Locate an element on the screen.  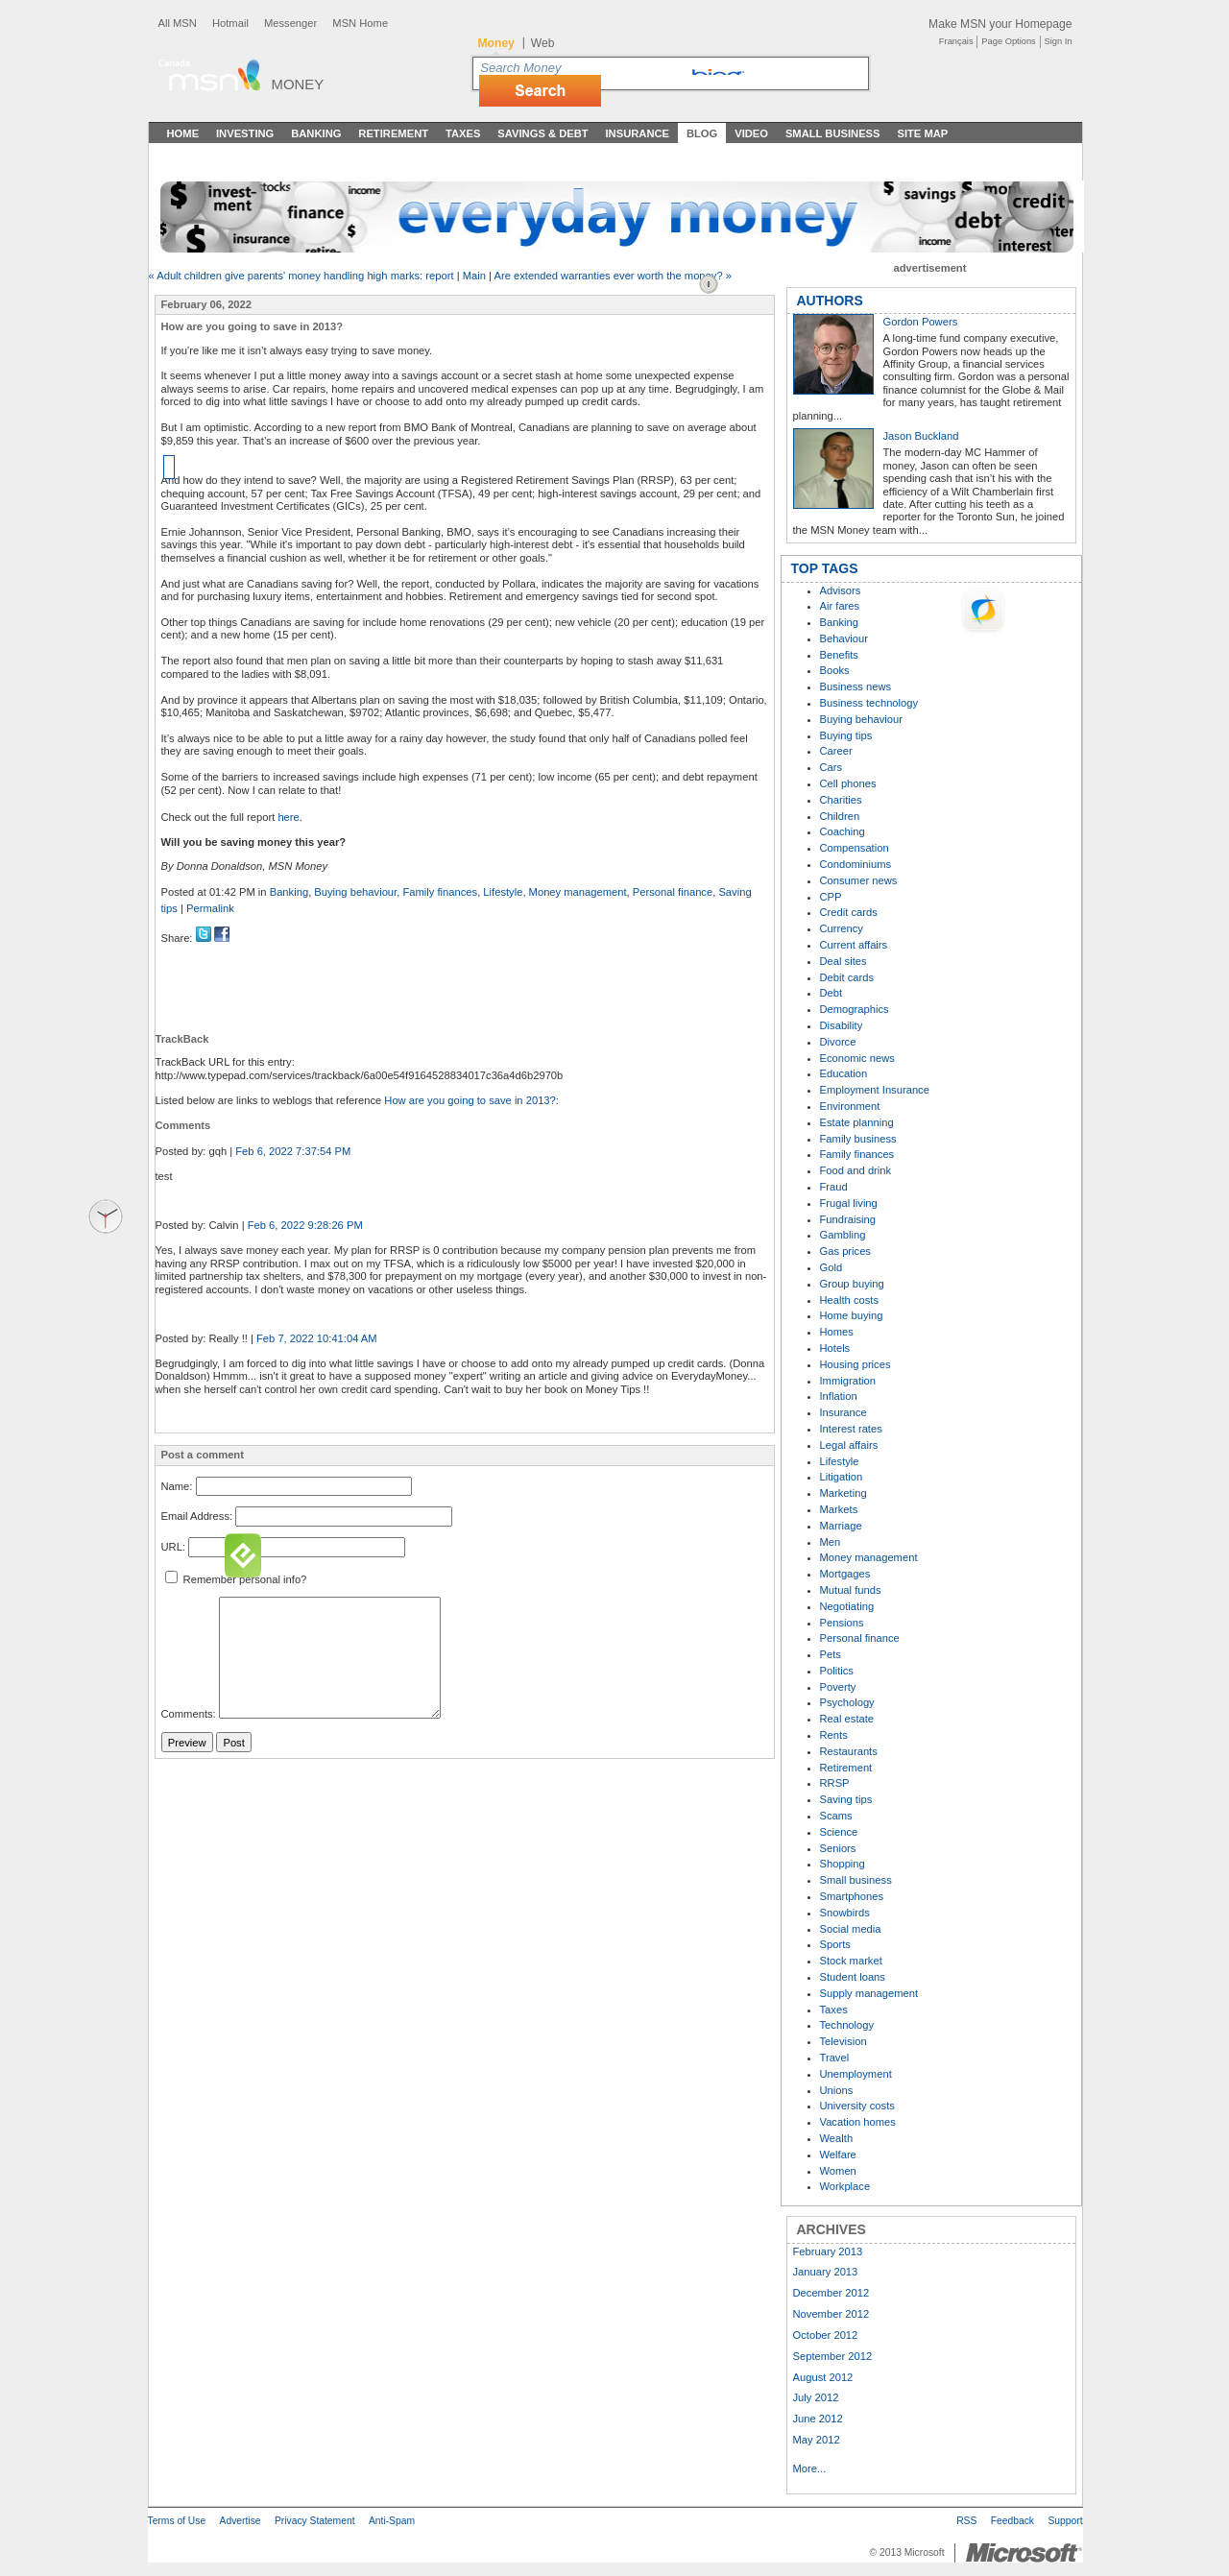
open date and time settings is located at coordinates (106, 1216).